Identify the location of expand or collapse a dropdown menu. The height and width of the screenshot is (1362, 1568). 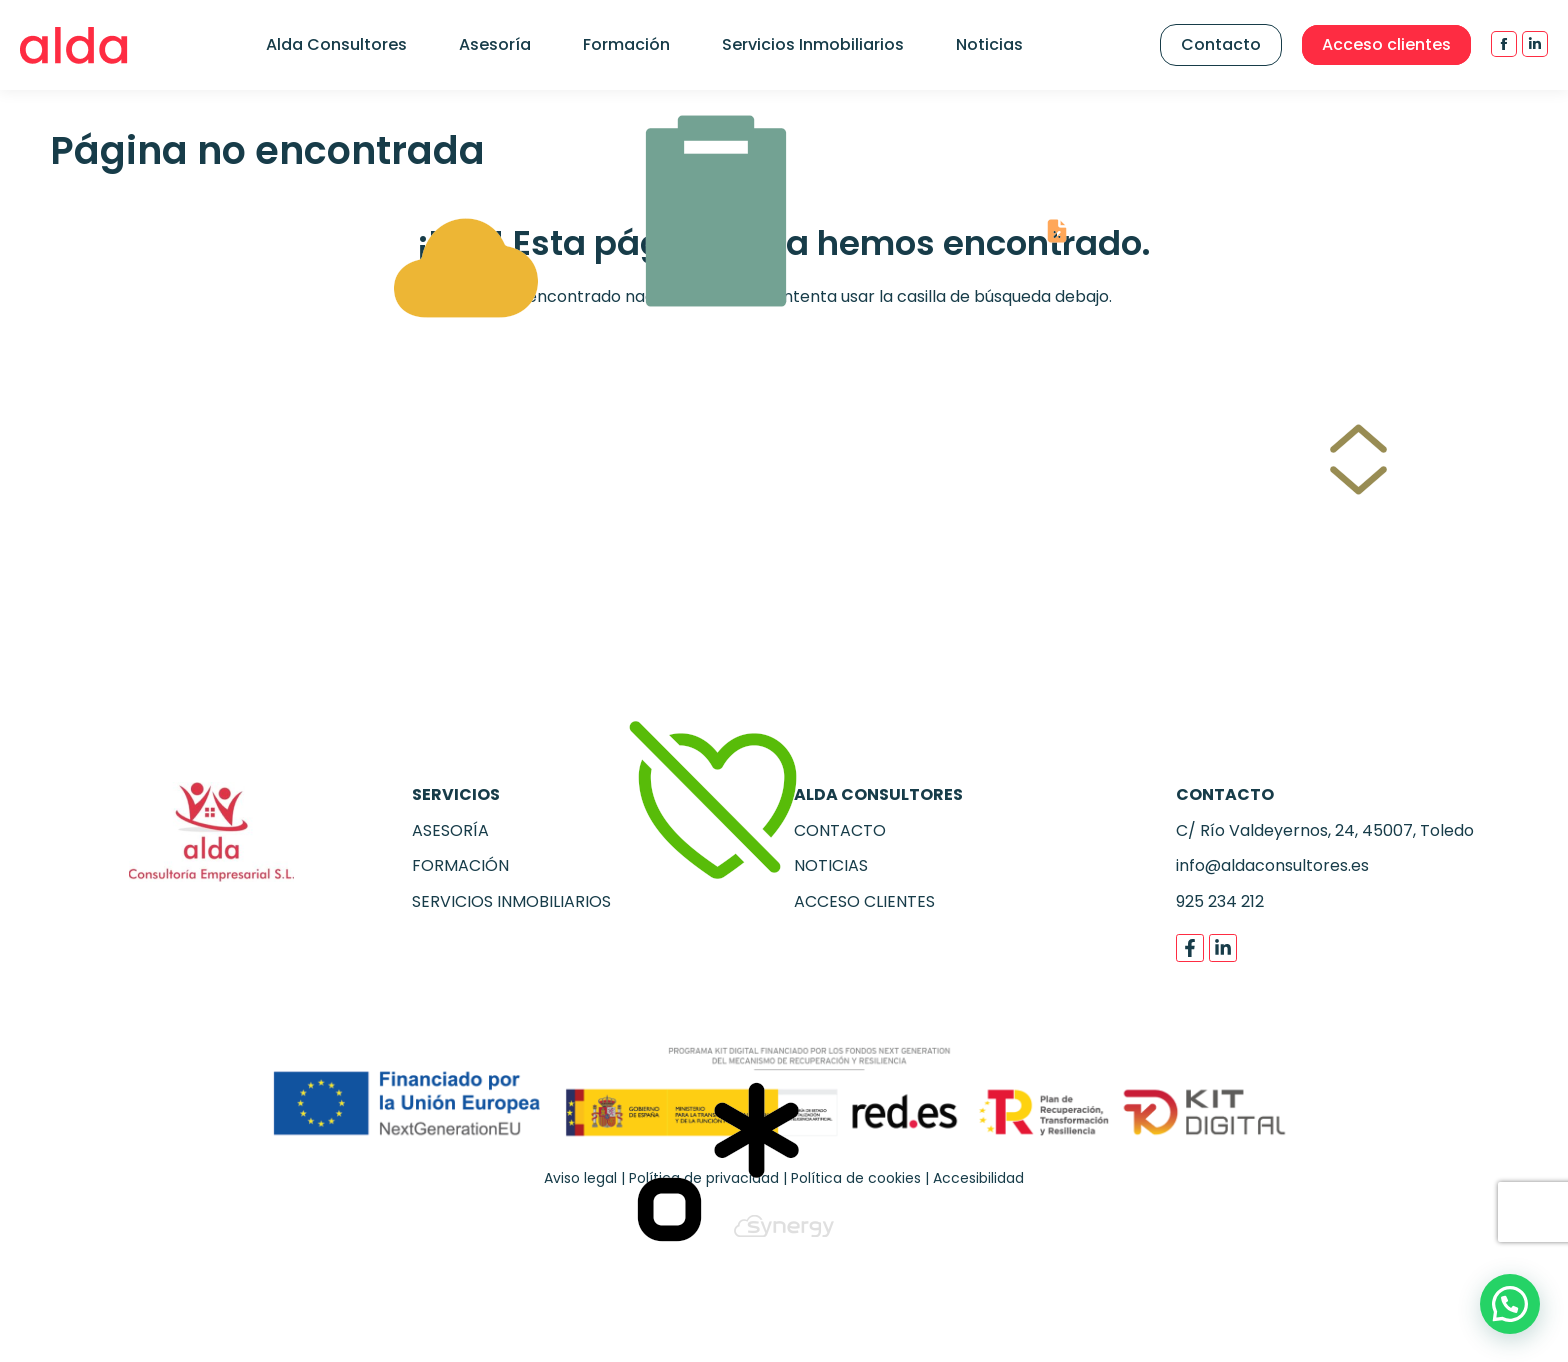
(1358, 459).